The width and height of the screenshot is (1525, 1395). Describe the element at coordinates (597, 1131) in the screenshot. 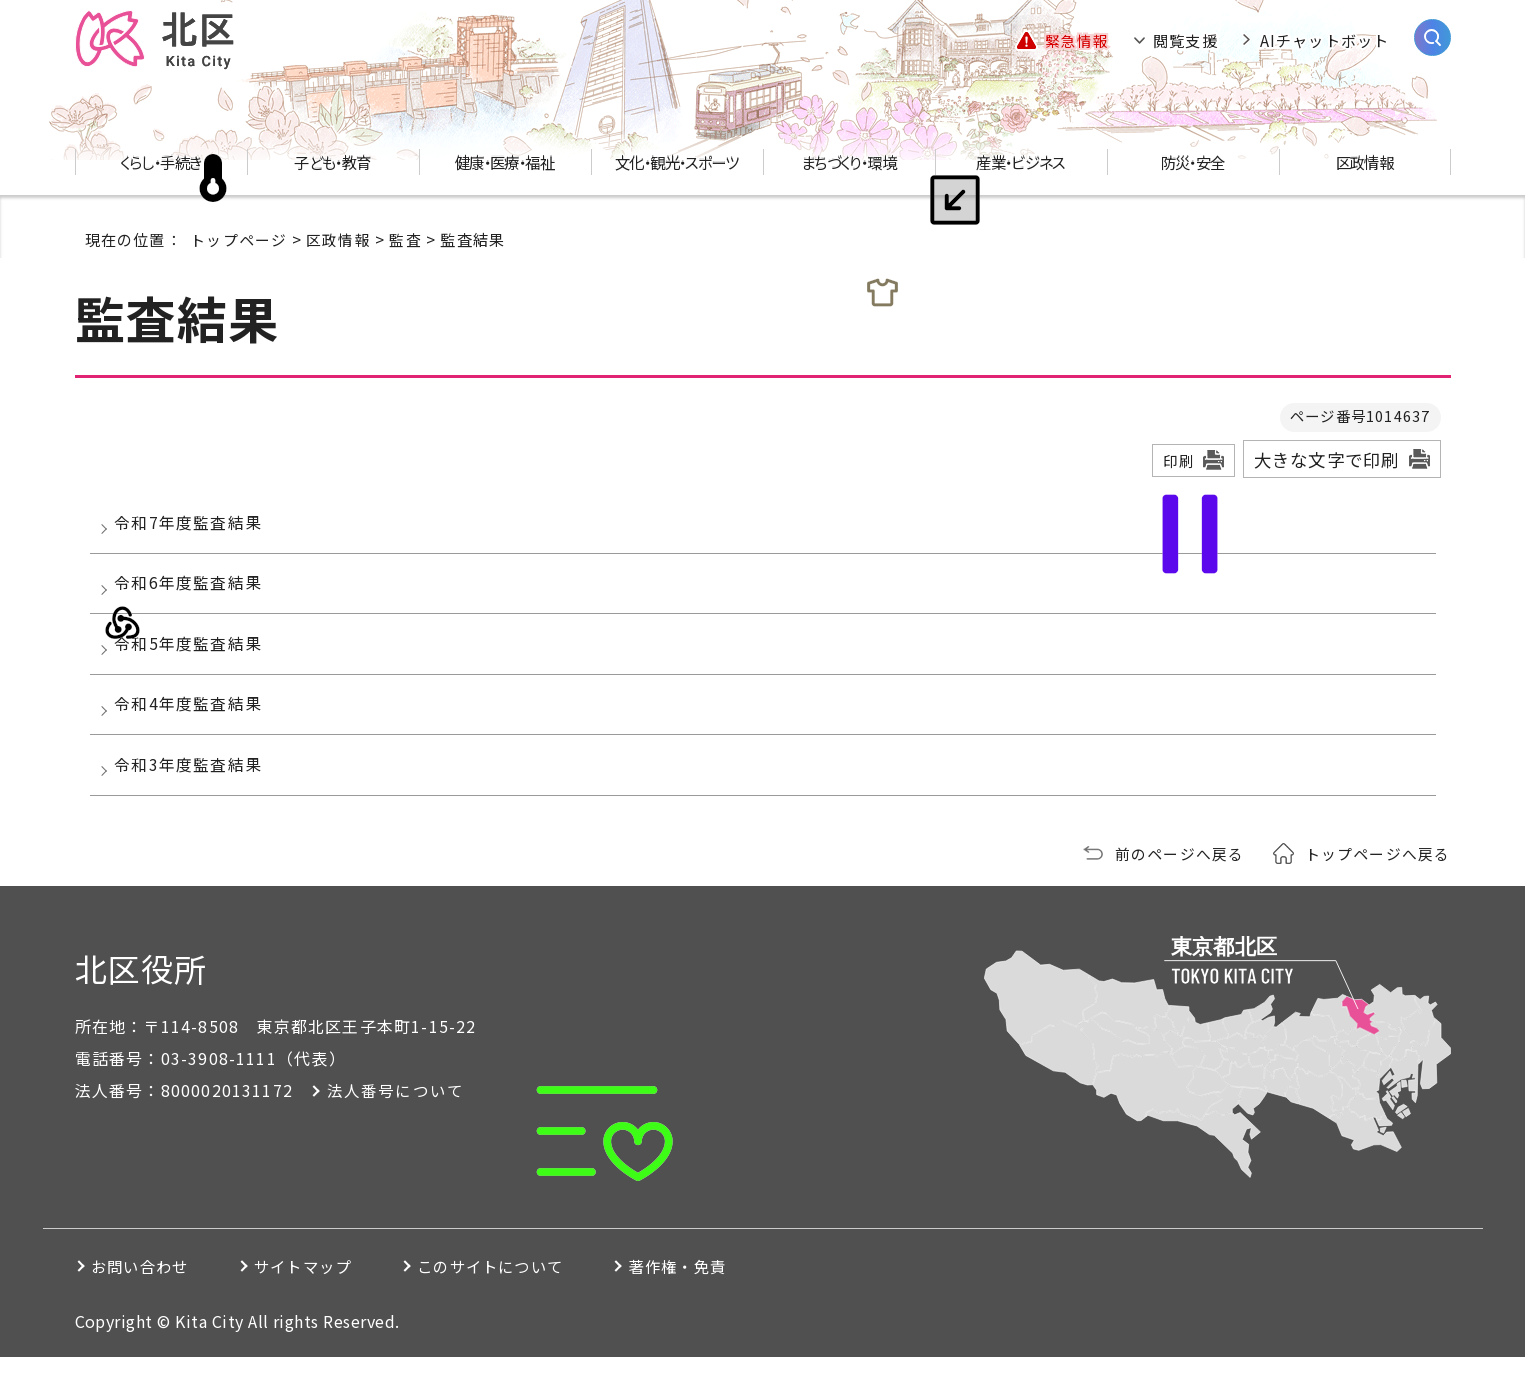

I see `view your favorites list` at that location.